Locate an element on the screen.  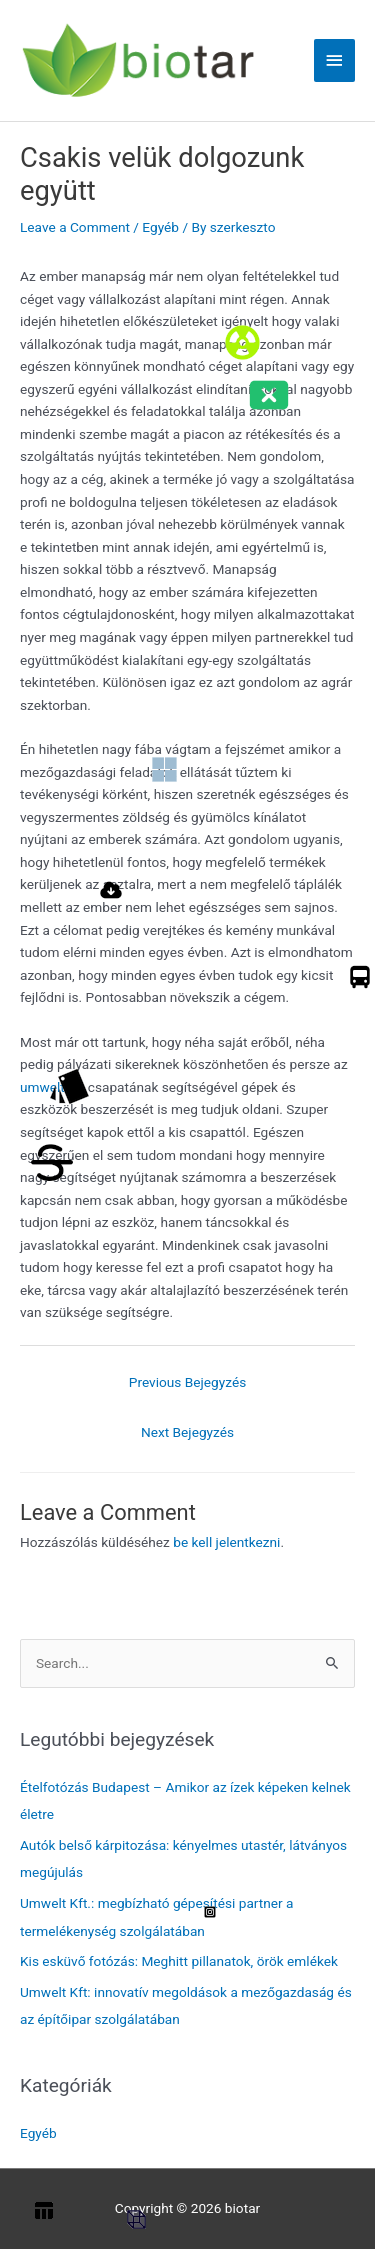
download file from cloud storage is located at coordinates (111, 890).